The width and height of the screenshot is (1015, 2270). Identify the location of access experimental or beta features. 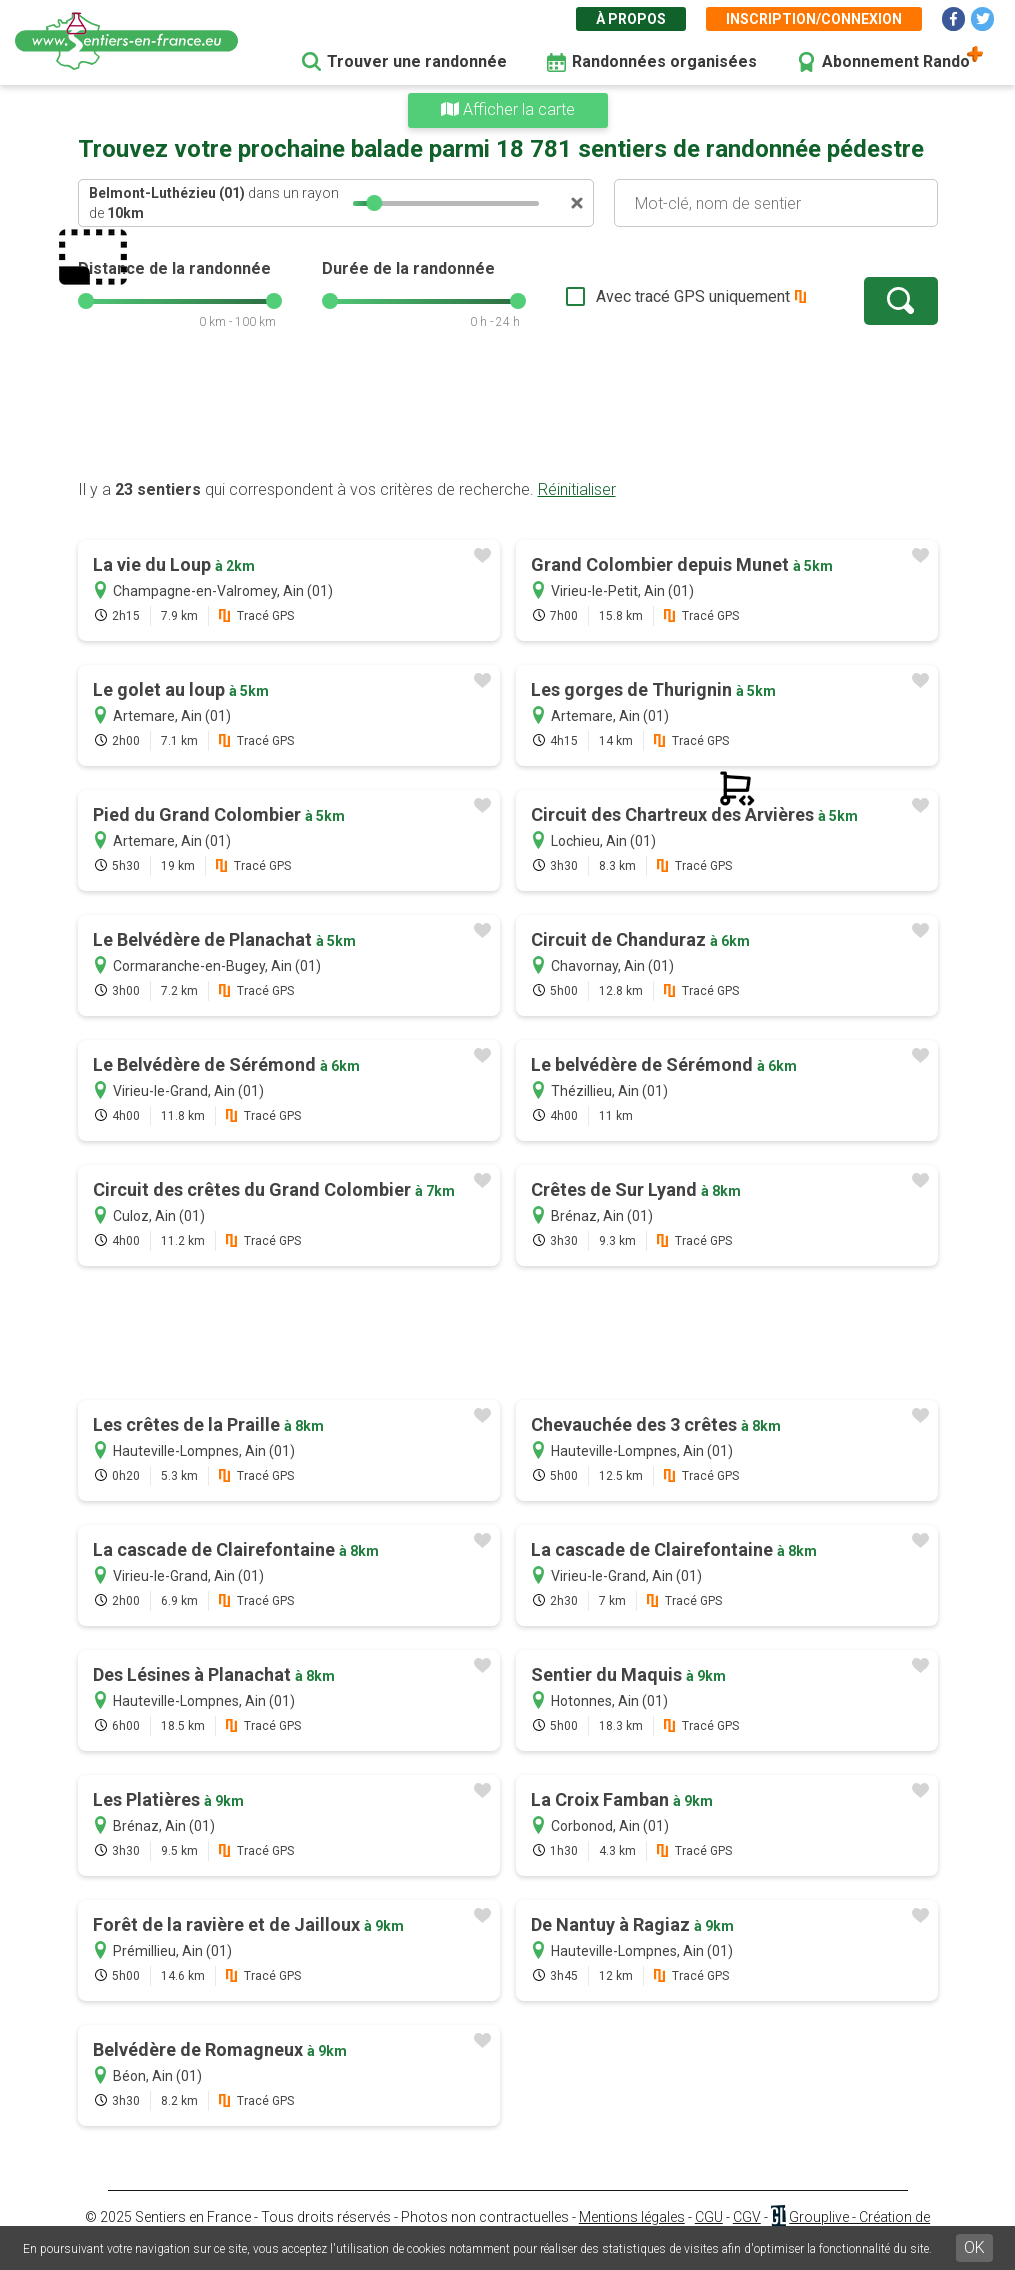
(76, 23).